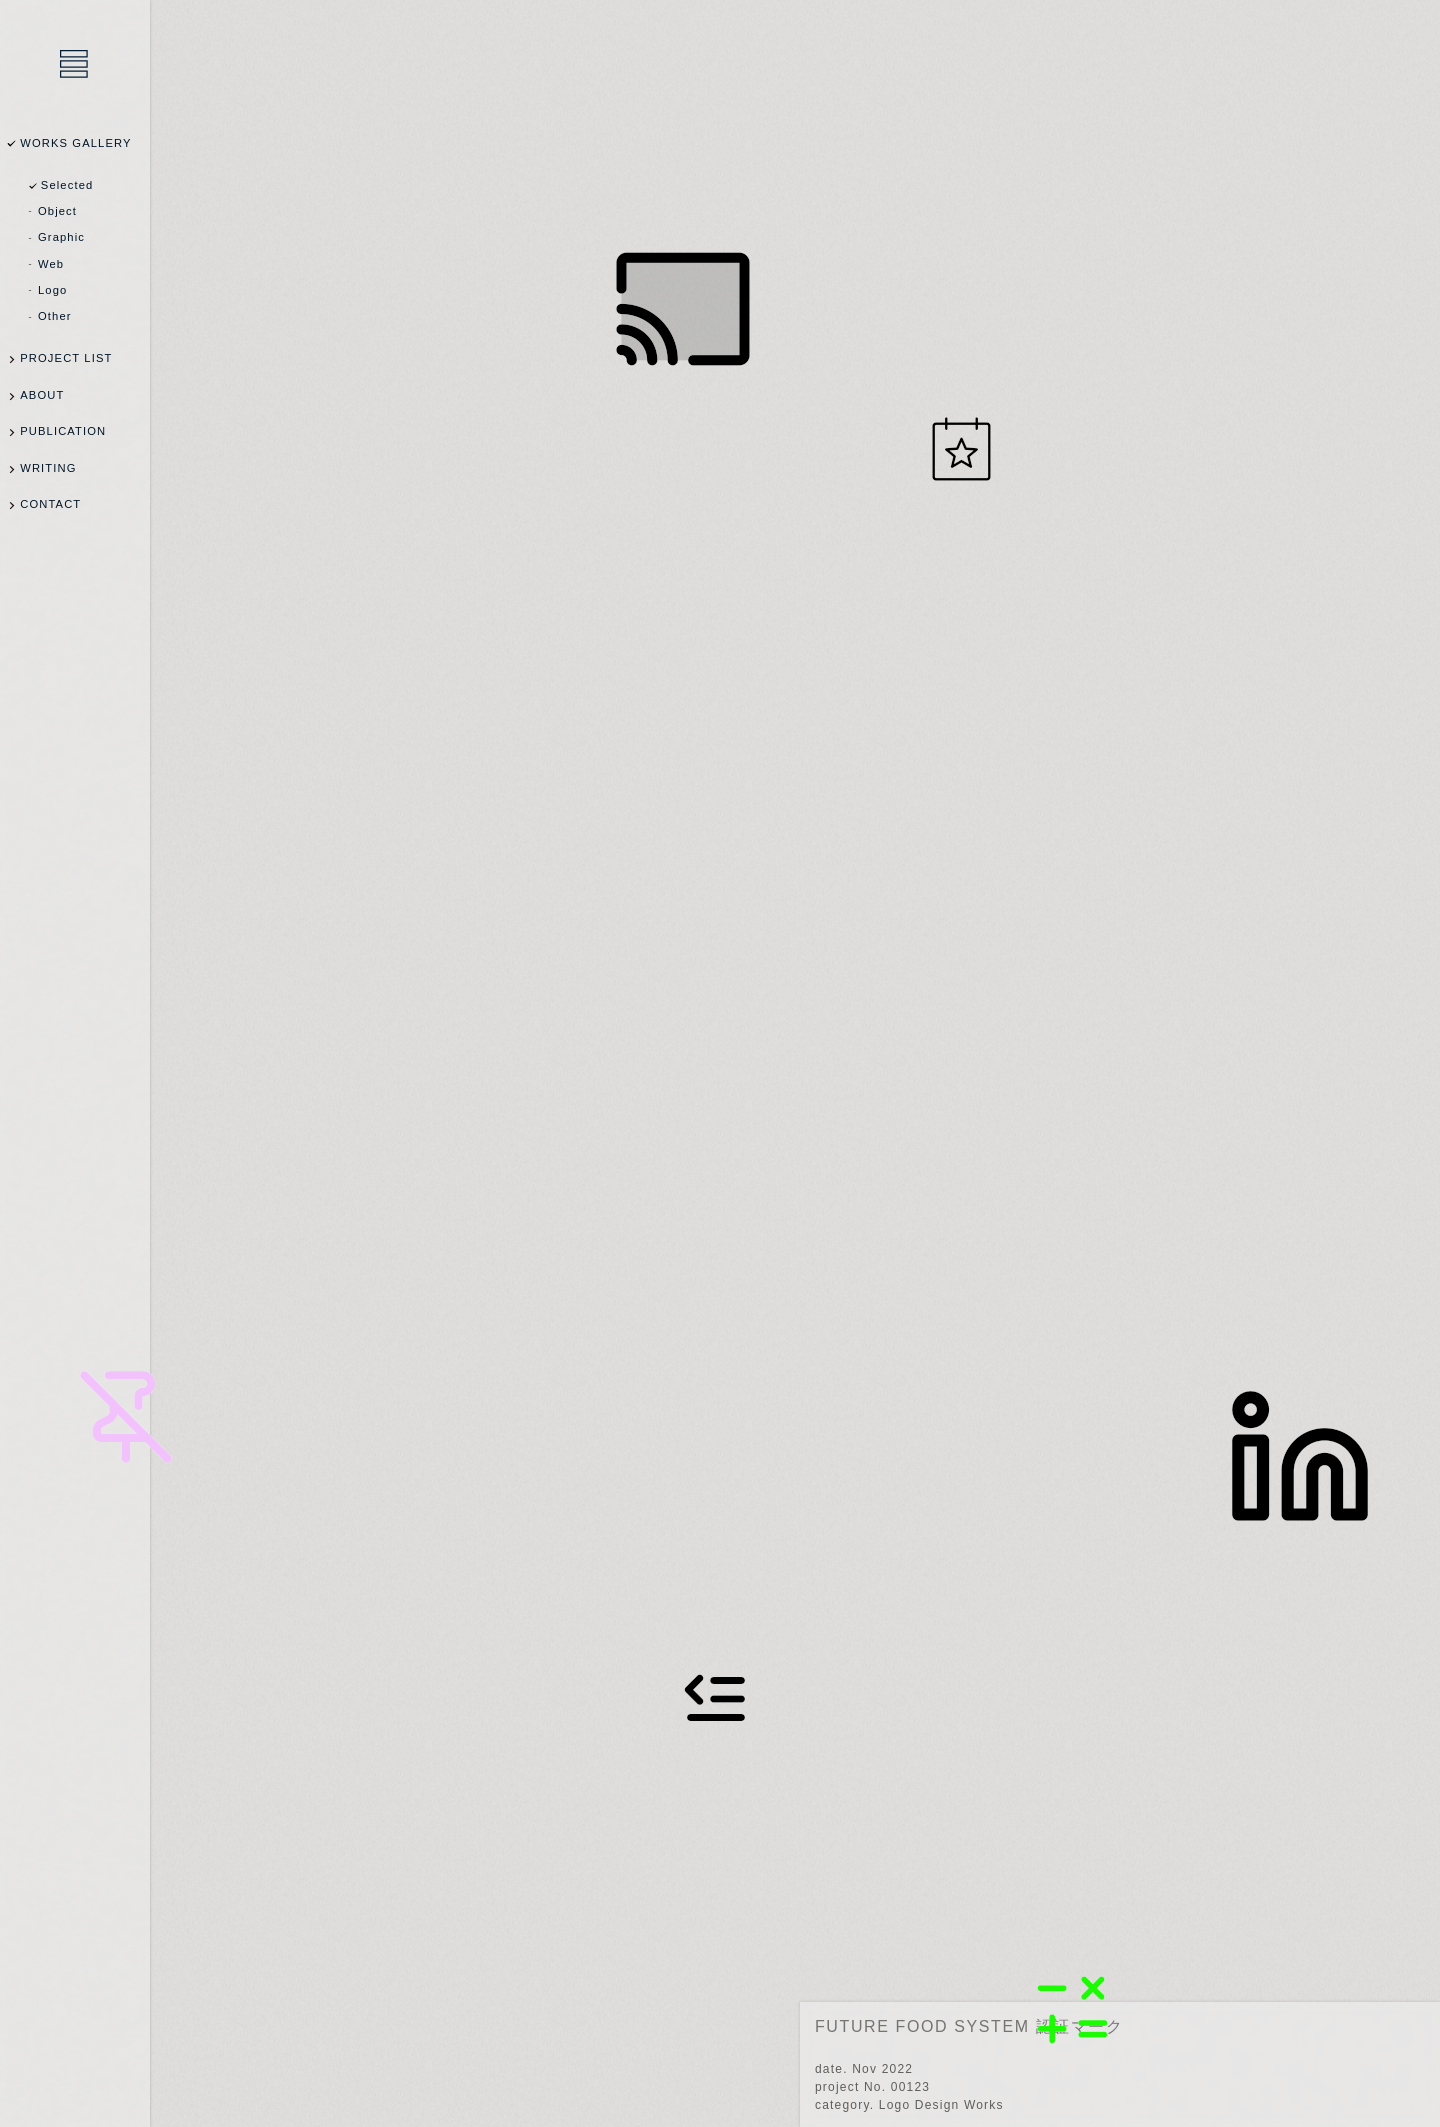  What do you see at coordinates (1300, 1459) in the screenshot?
I see `connect to LinkedIn` at bounding box center [1300, 1459].